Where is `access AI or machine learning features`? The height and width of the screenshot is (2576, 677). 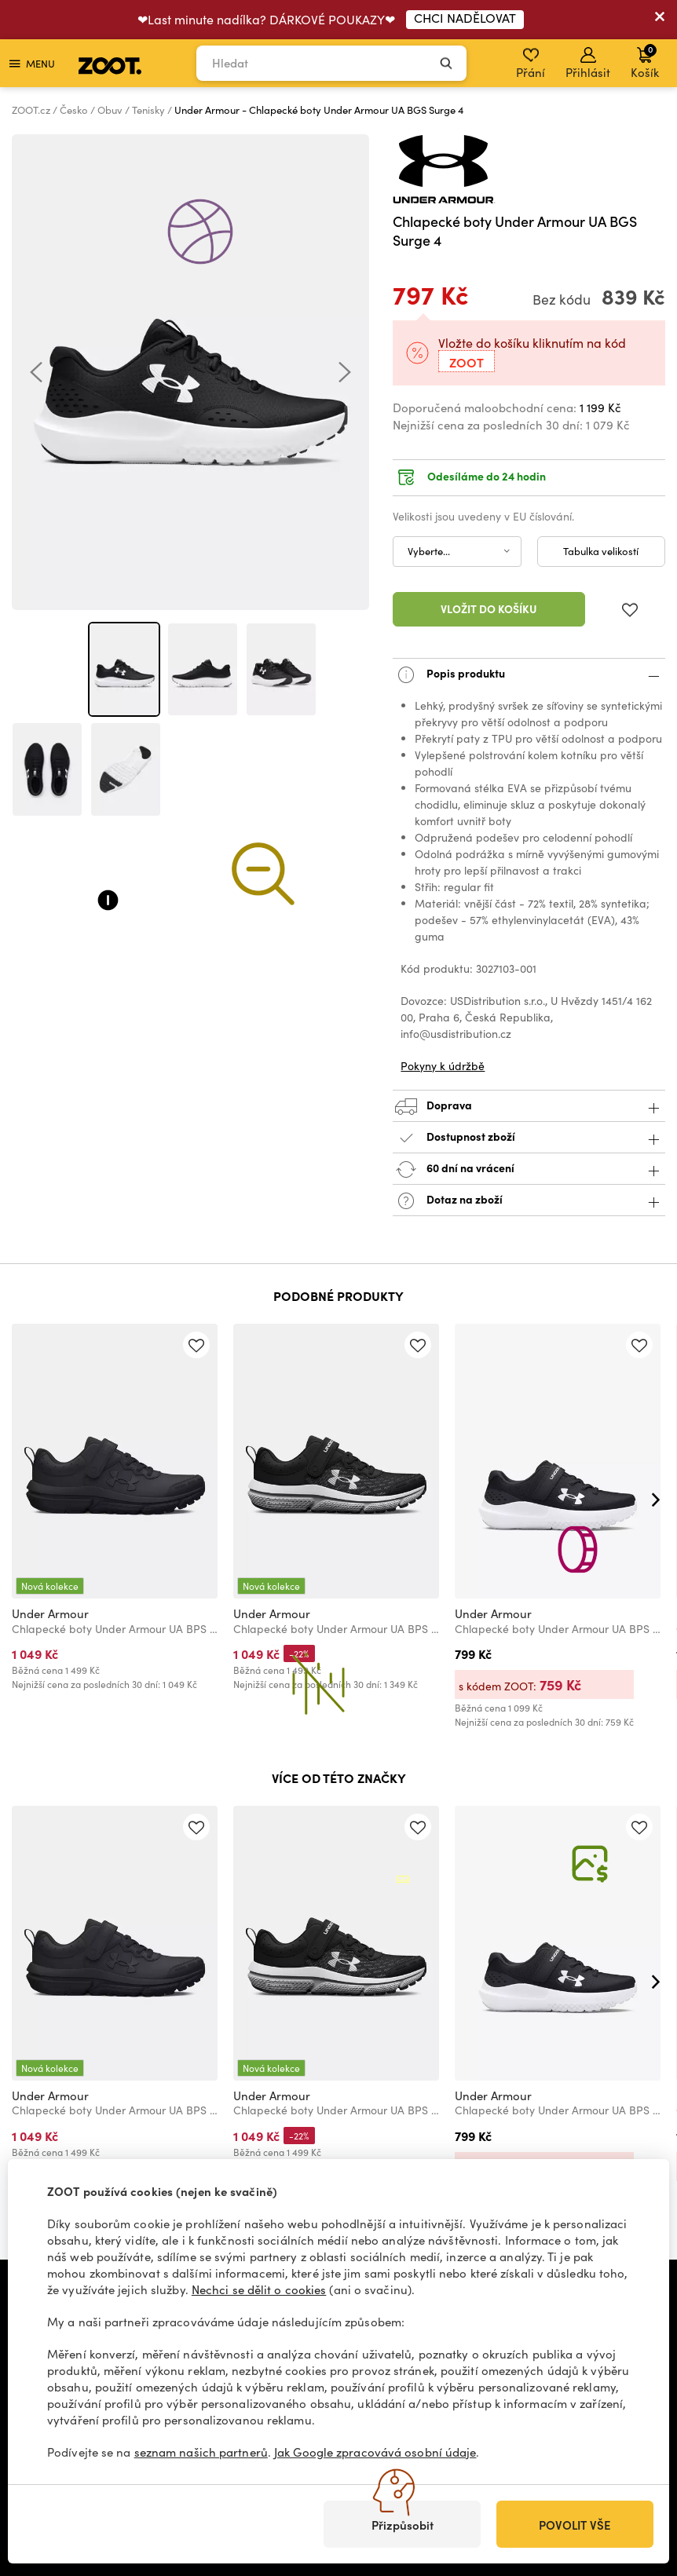 access AI or machine learning features is located at coordinates (394, 2492).